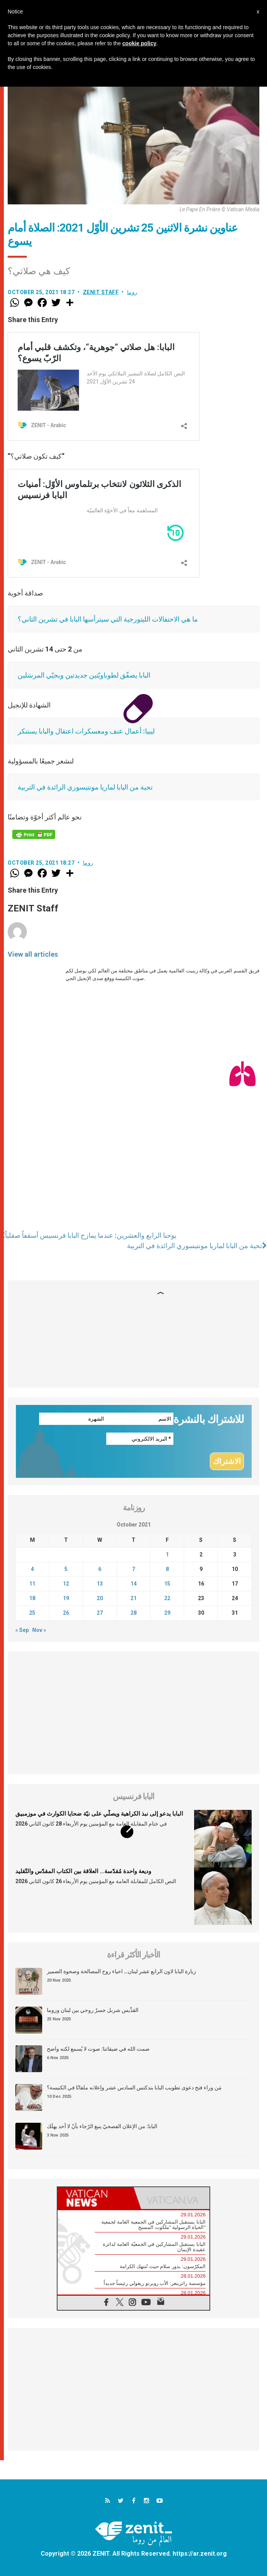 The height and width of the screenshot is (2576, 267). Describe the element at coordinates (138, 709) in the screenshot. I see `access medication or pharmacy features` at that location.